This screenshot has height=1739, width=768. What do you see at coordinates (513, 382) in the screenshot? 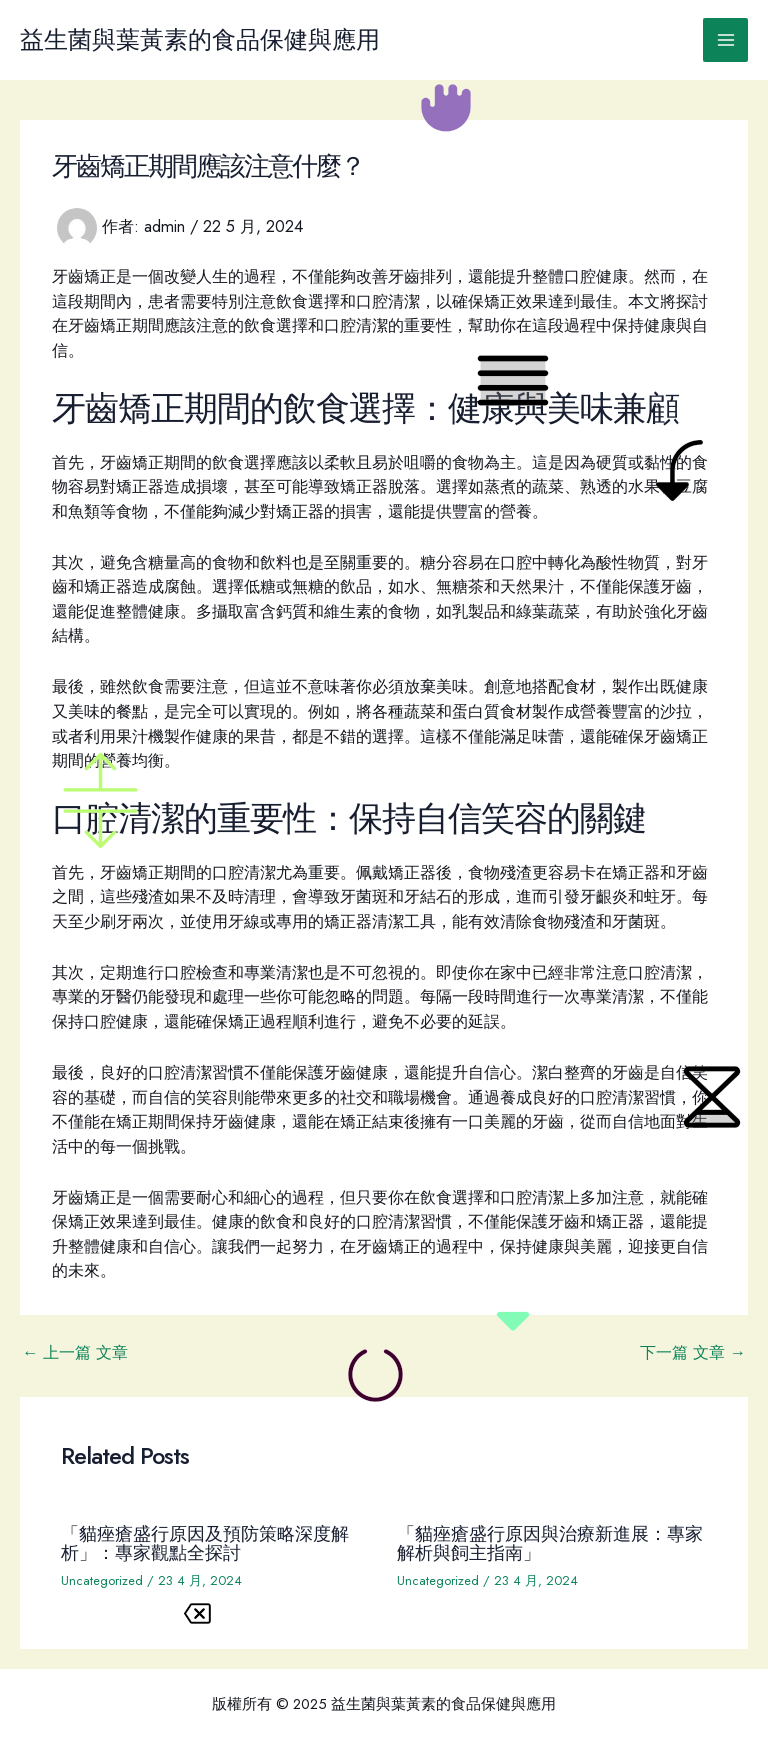
I see `justify text alignment` at bounding box center [513, 382].